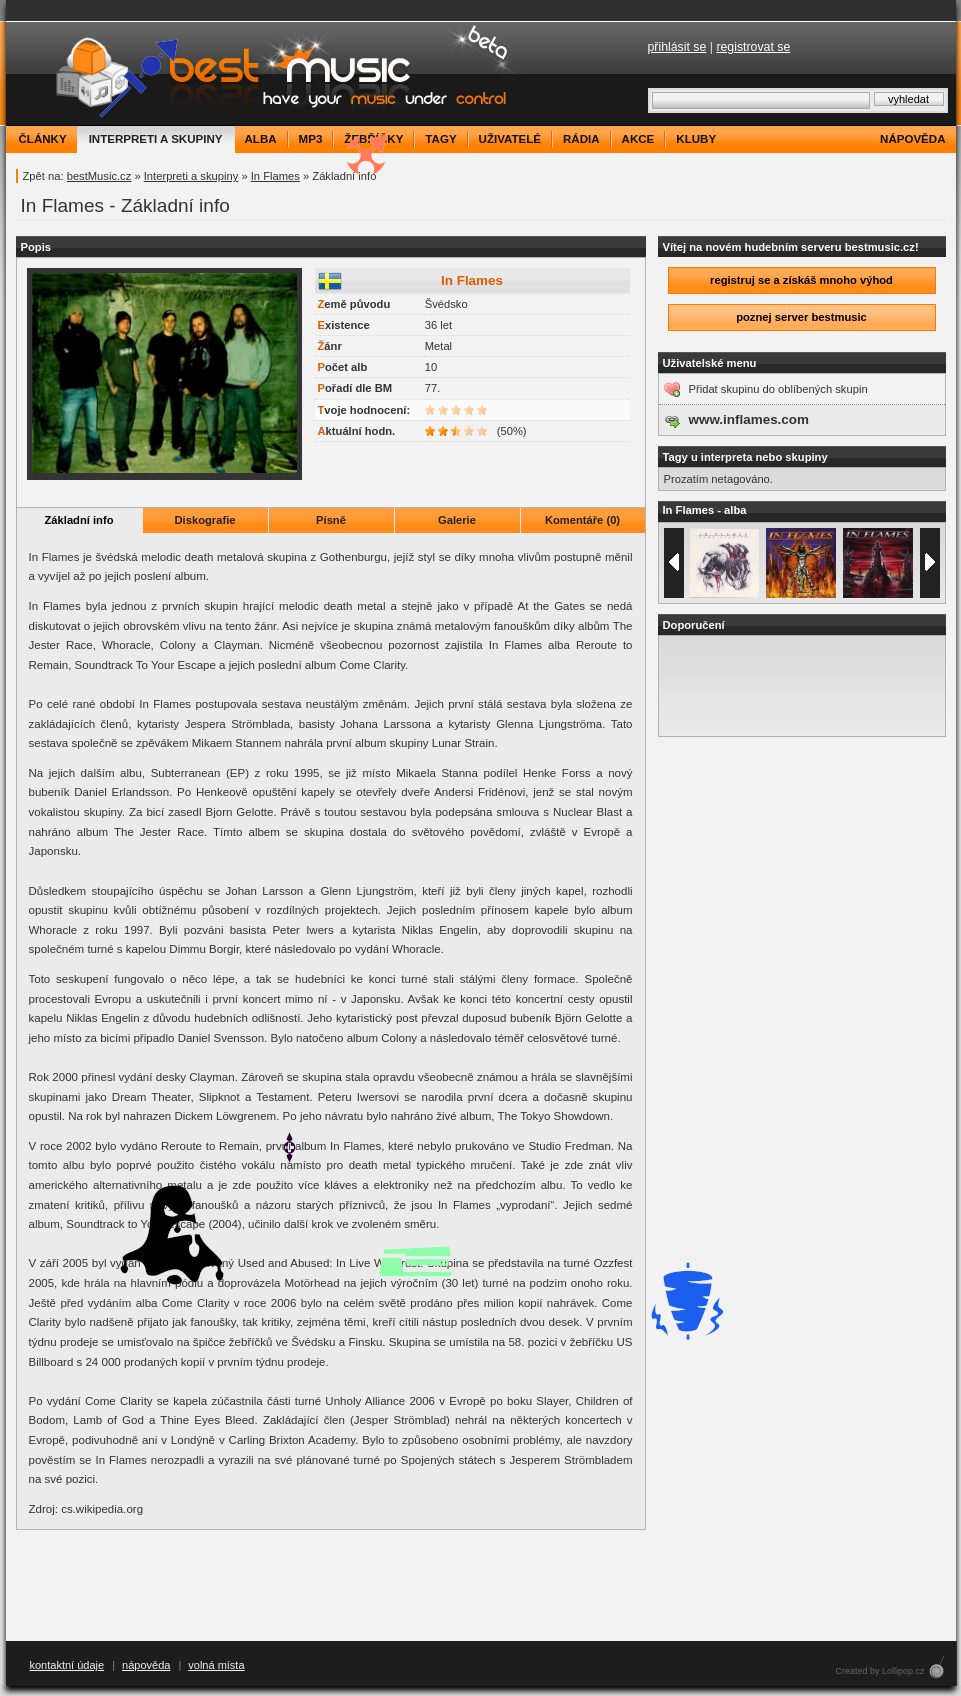 The width and height of the screenshot is (961, 1696). What do you see at coordinates (367, 154) in the screenshot?
I see `select shuriken weapon in game inventory` at bounding box center [367, 154].